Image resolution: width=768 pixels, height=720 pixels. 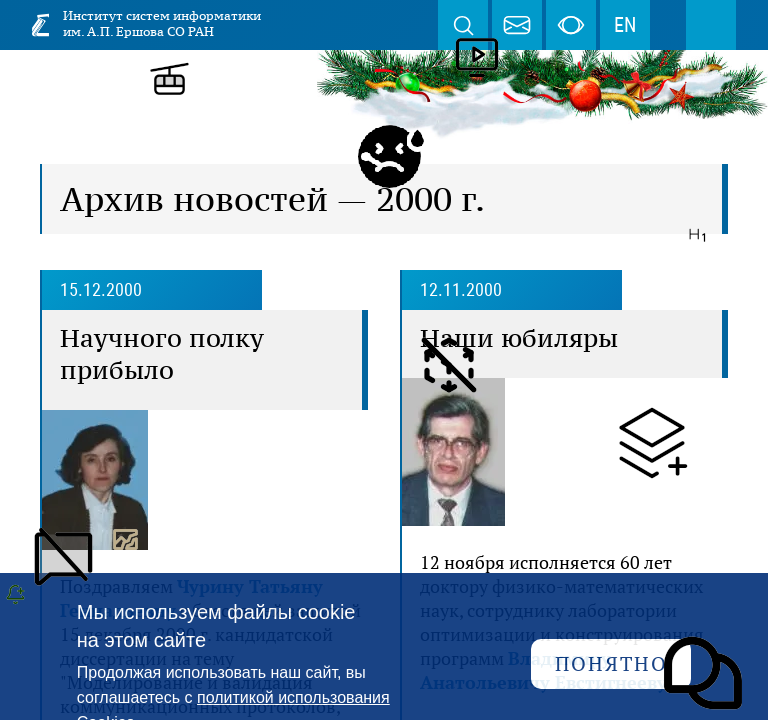 I want to click on add a new notification or alert, so click(x=15, y=594).